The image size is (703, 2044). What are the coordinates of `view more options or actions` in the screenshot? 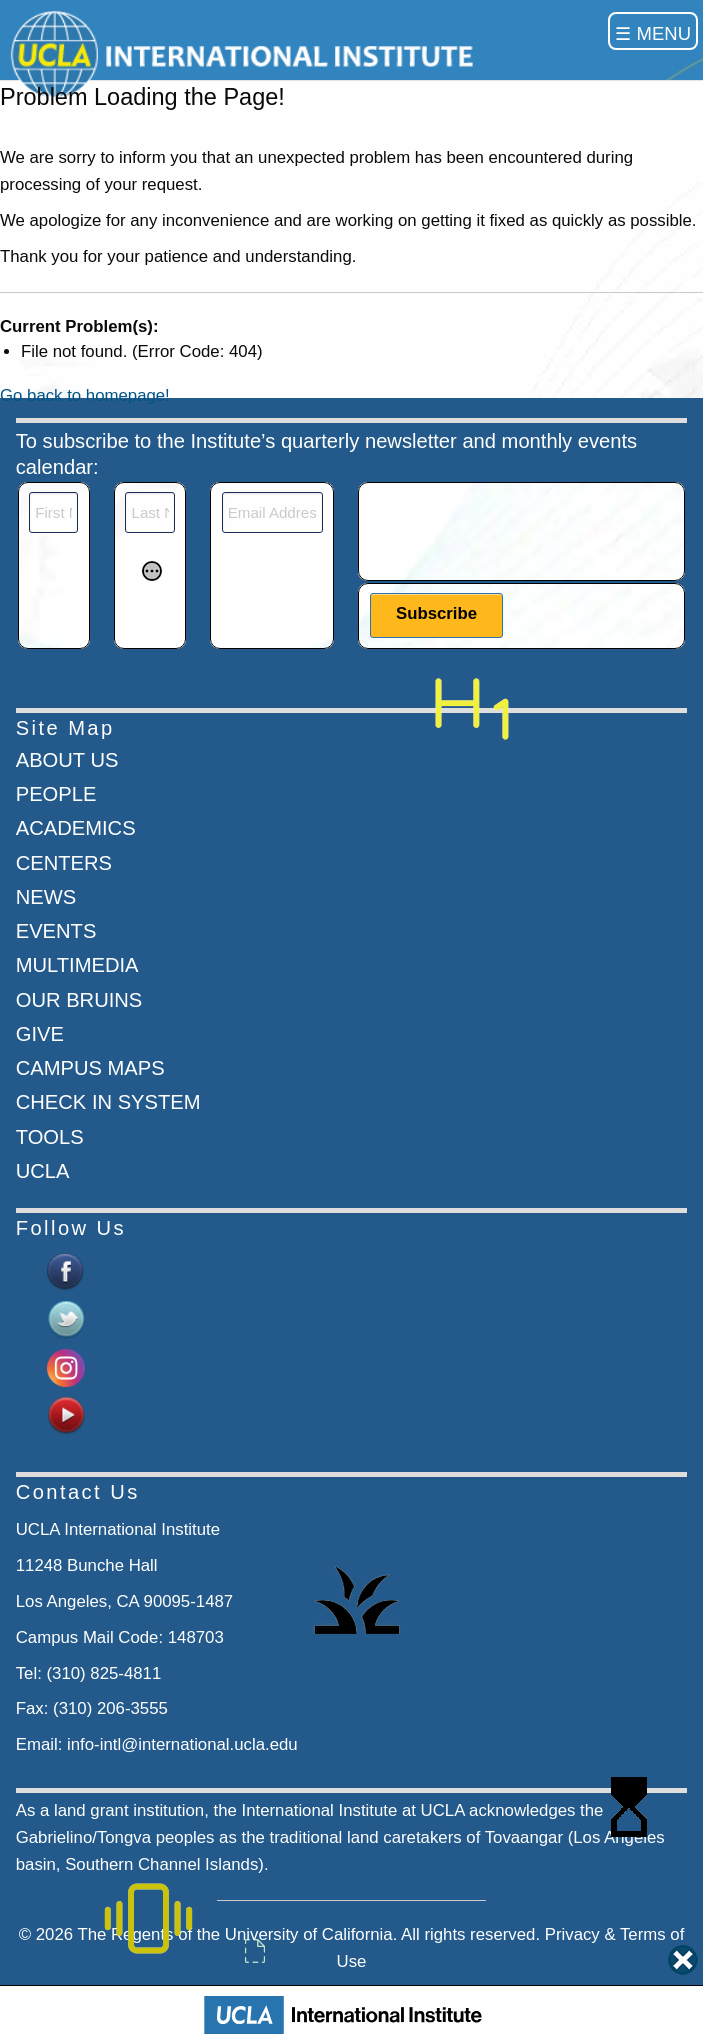 It's located at (152, 571).